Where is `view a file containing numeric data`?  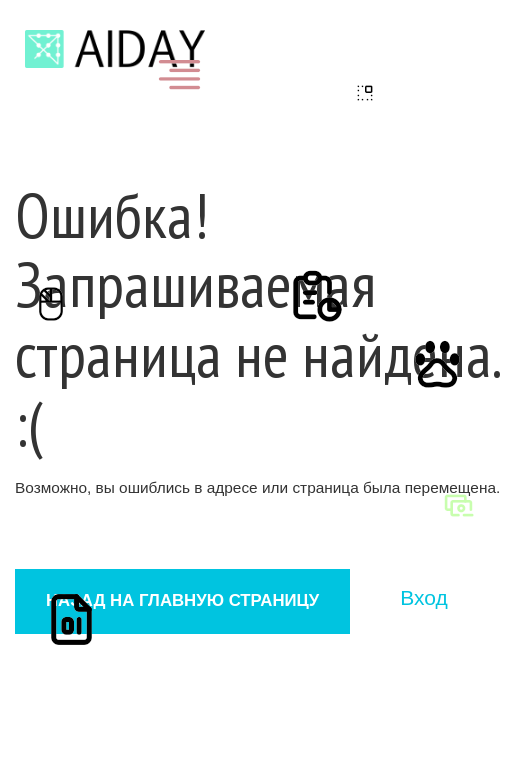
view a file containing numeric data is located at coordinates (71, 619).